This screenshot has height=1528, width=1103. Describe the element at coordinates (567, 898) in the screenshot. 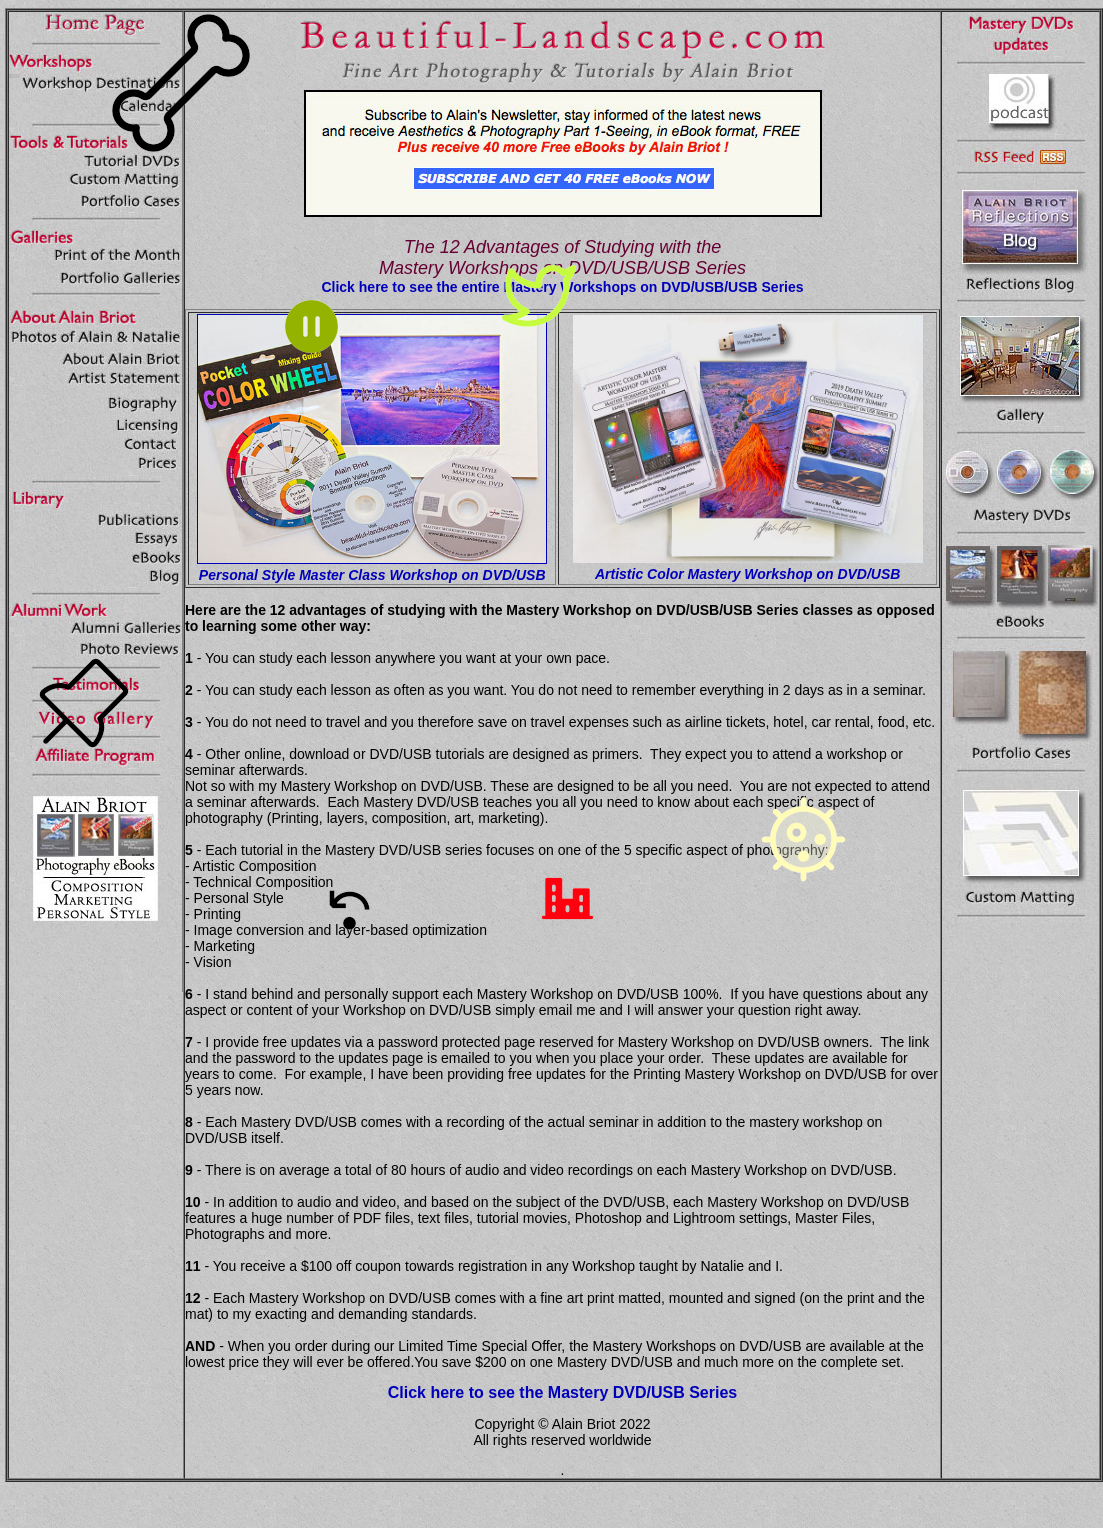

I see `view city or urban location` at that location.